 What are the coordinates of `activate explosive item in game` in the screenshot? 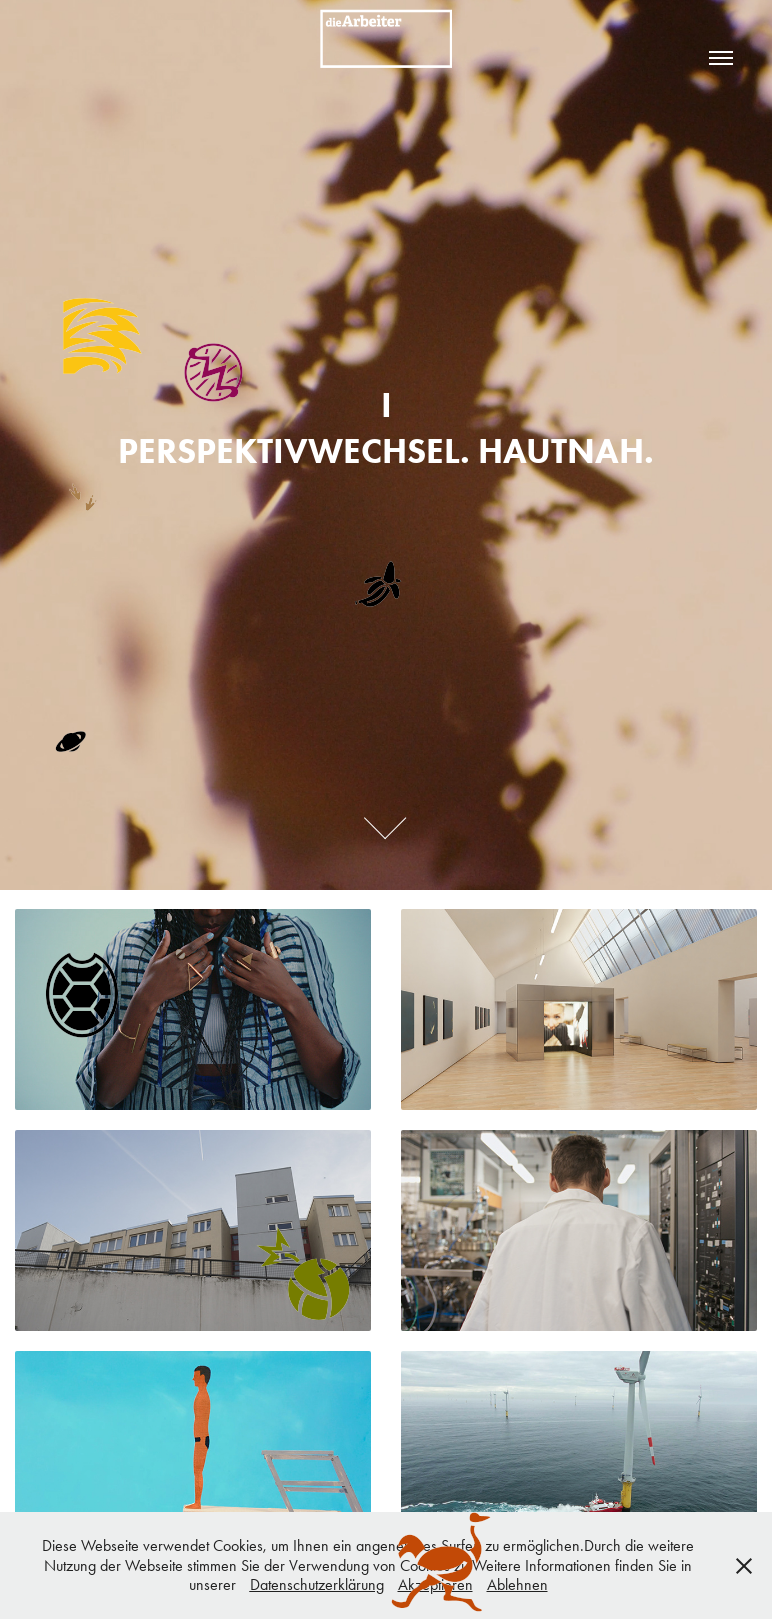 It's located at (303, 1274).